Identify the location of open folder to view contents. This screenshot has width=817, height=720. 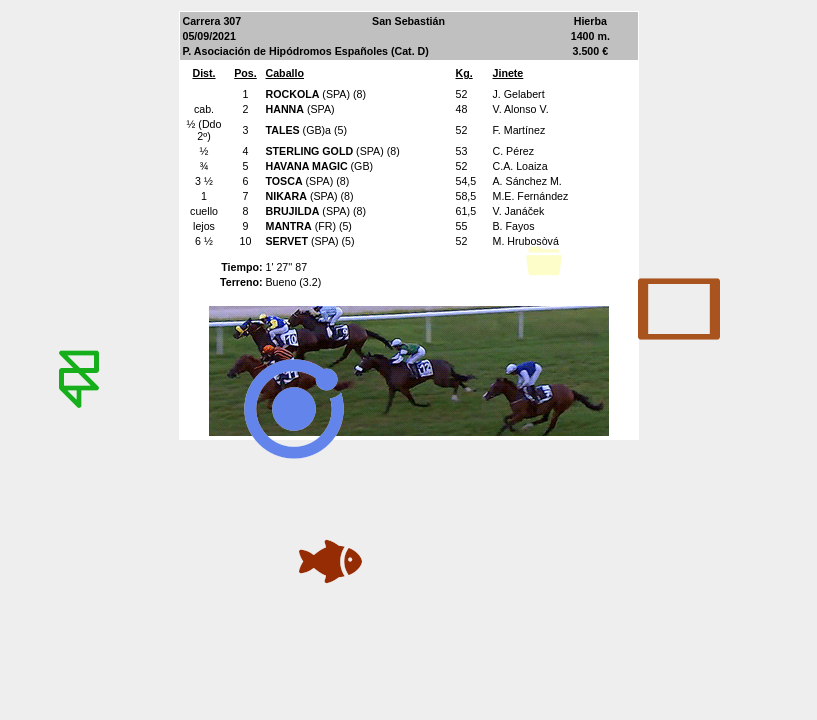
(544, 261).